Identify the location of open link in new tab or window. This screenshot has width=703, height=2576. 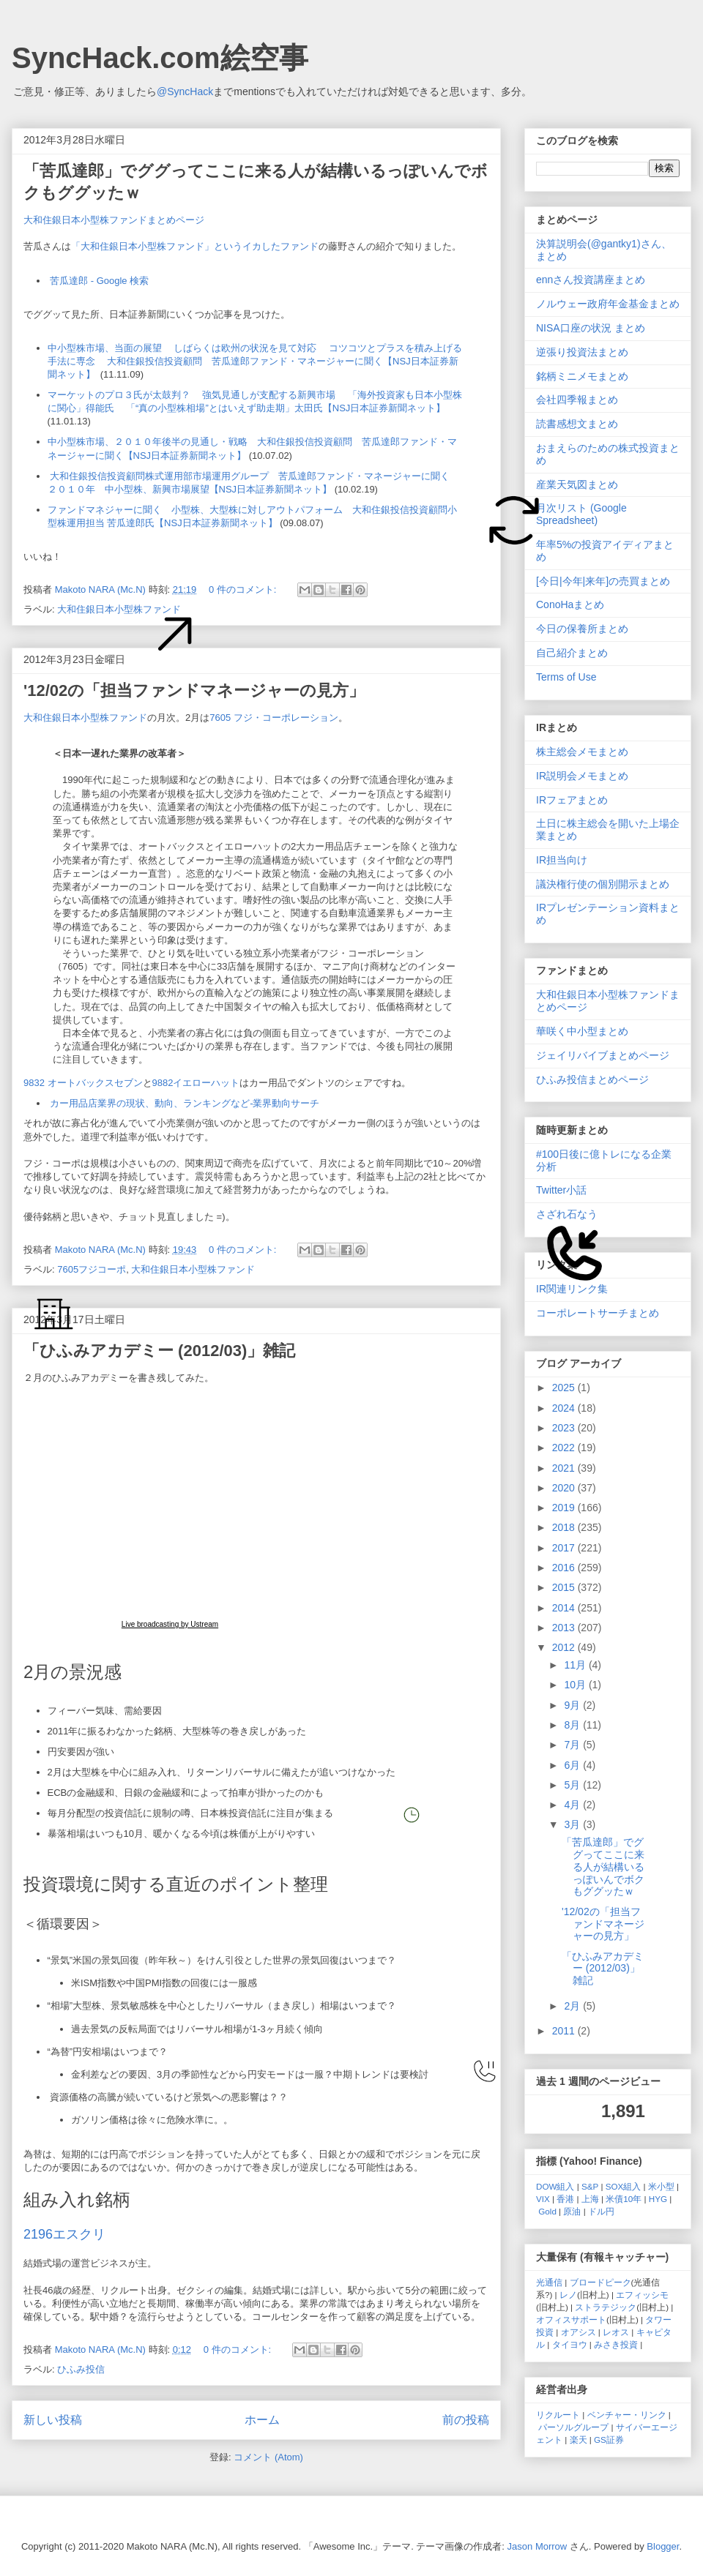
(174, 635).